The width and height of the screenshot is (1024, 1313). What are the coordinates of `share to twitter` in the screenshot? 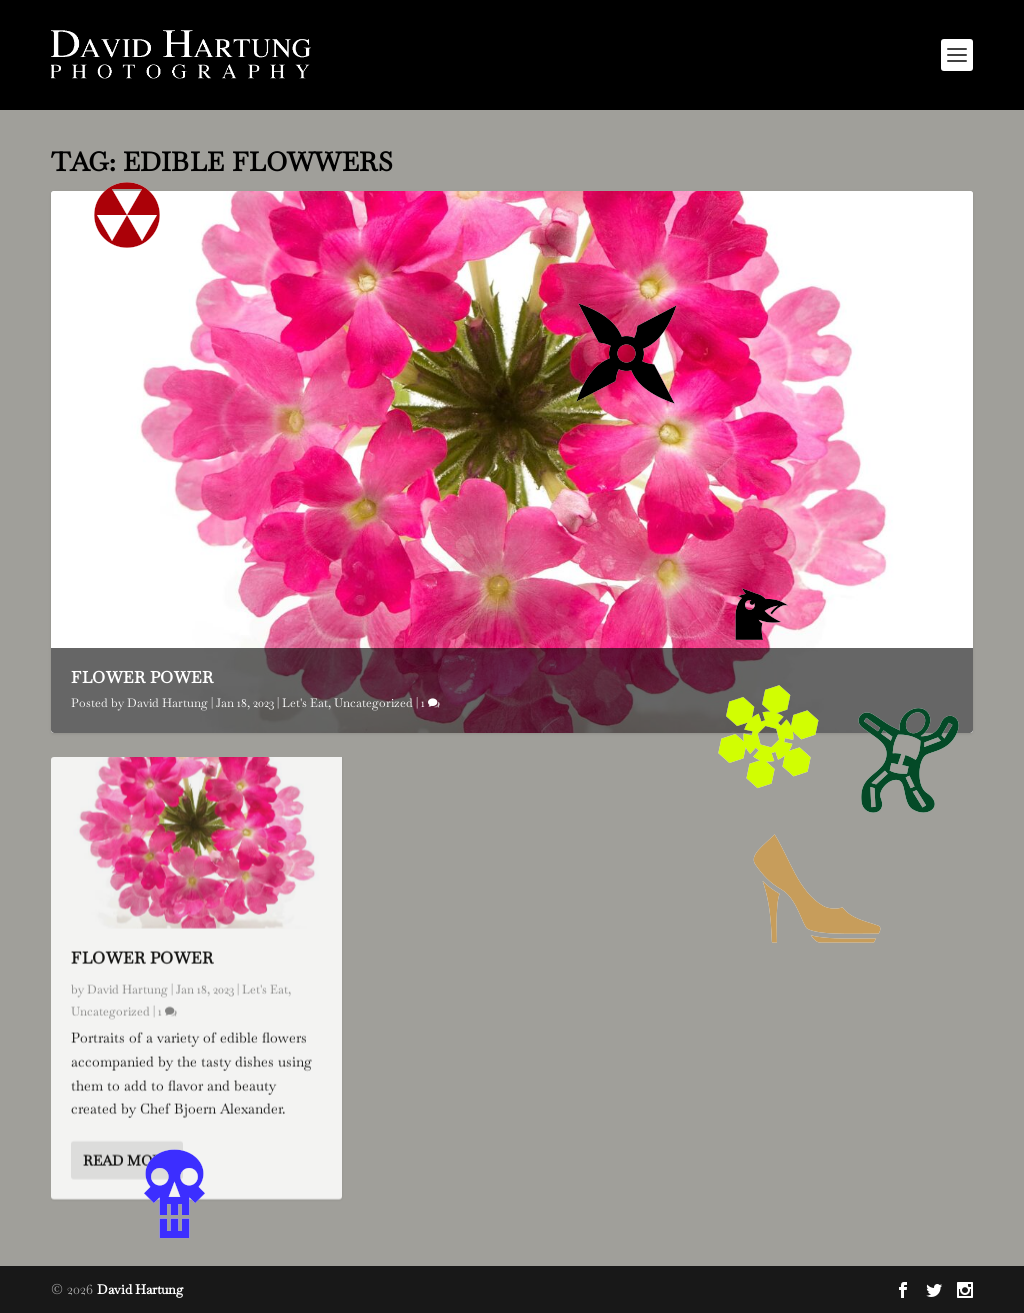 It's located at (761, 613).